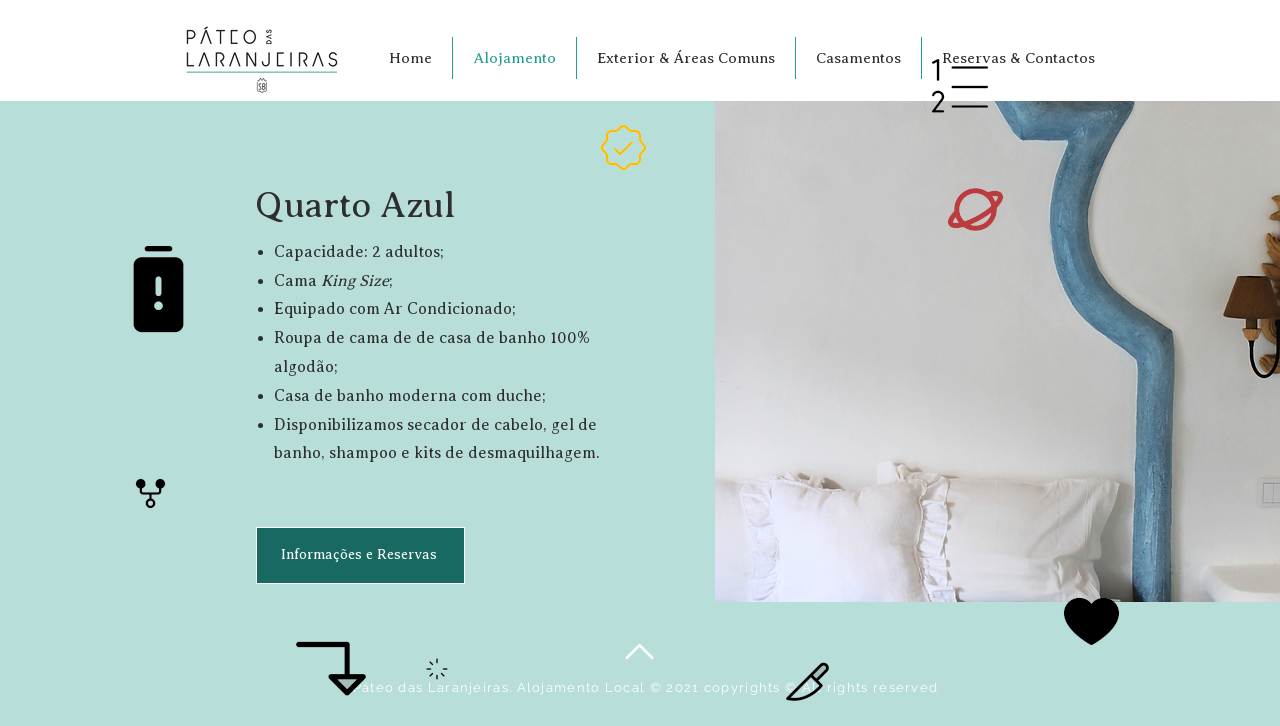 This screenshot has height=726, width=1280. Describe the element at coordinates (331, 666) in the screenshot. I see `redirect content to a lower section` at that location.